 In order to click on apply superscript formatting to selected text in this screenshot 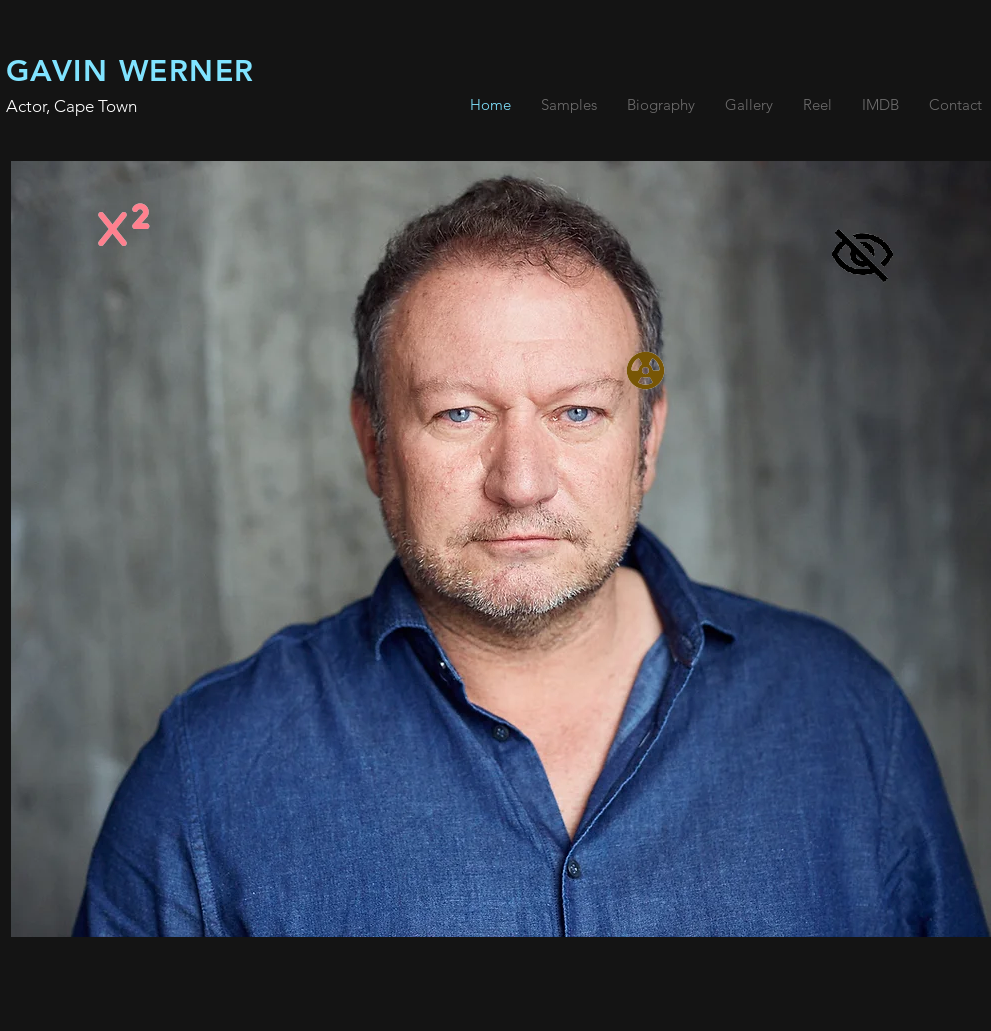, I will do `click(121, 229)`.